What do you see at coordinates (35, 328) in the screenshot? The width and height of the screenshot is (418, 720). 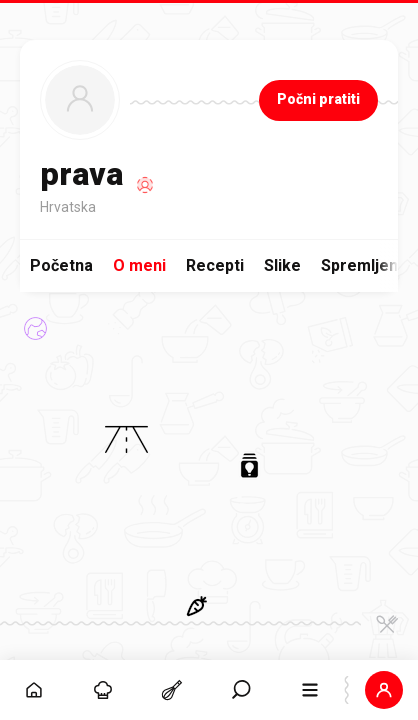 I see `switch to international or global settings` at bounding box center [35, 328].